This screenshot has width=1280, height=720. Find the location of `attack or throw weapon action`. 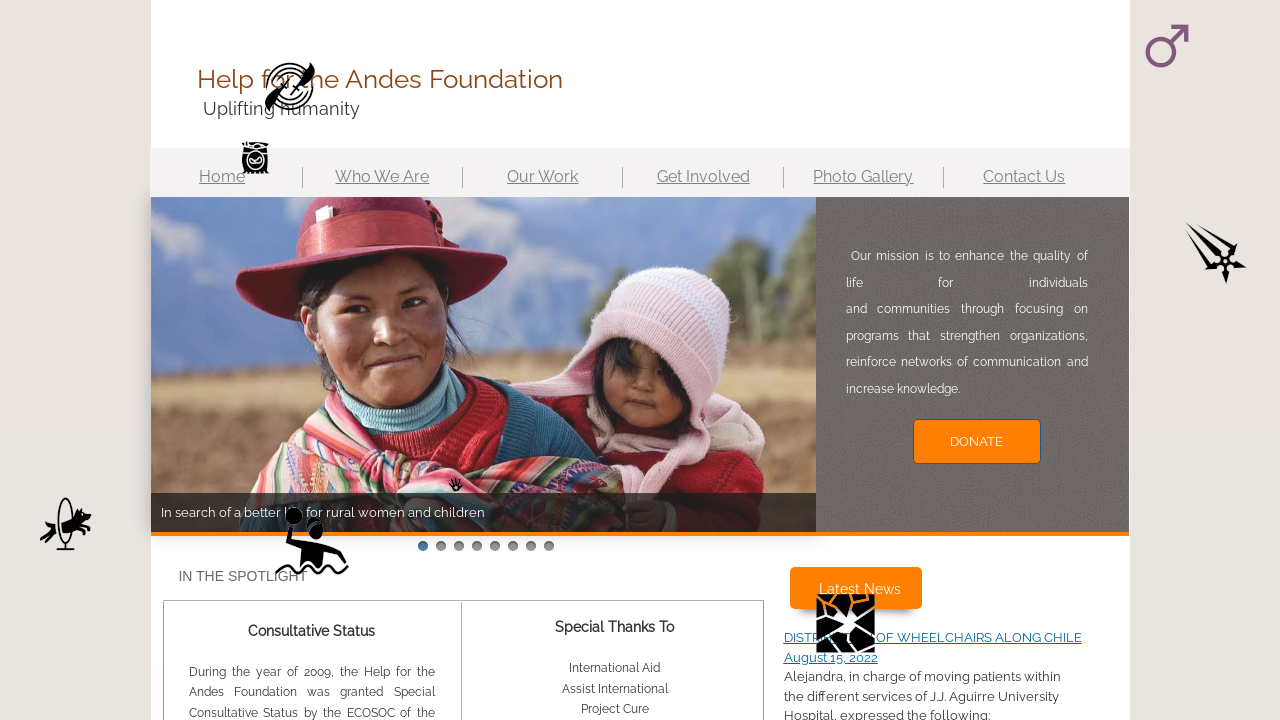

attack or throw weapon action is located at coordinates (1216, 253).